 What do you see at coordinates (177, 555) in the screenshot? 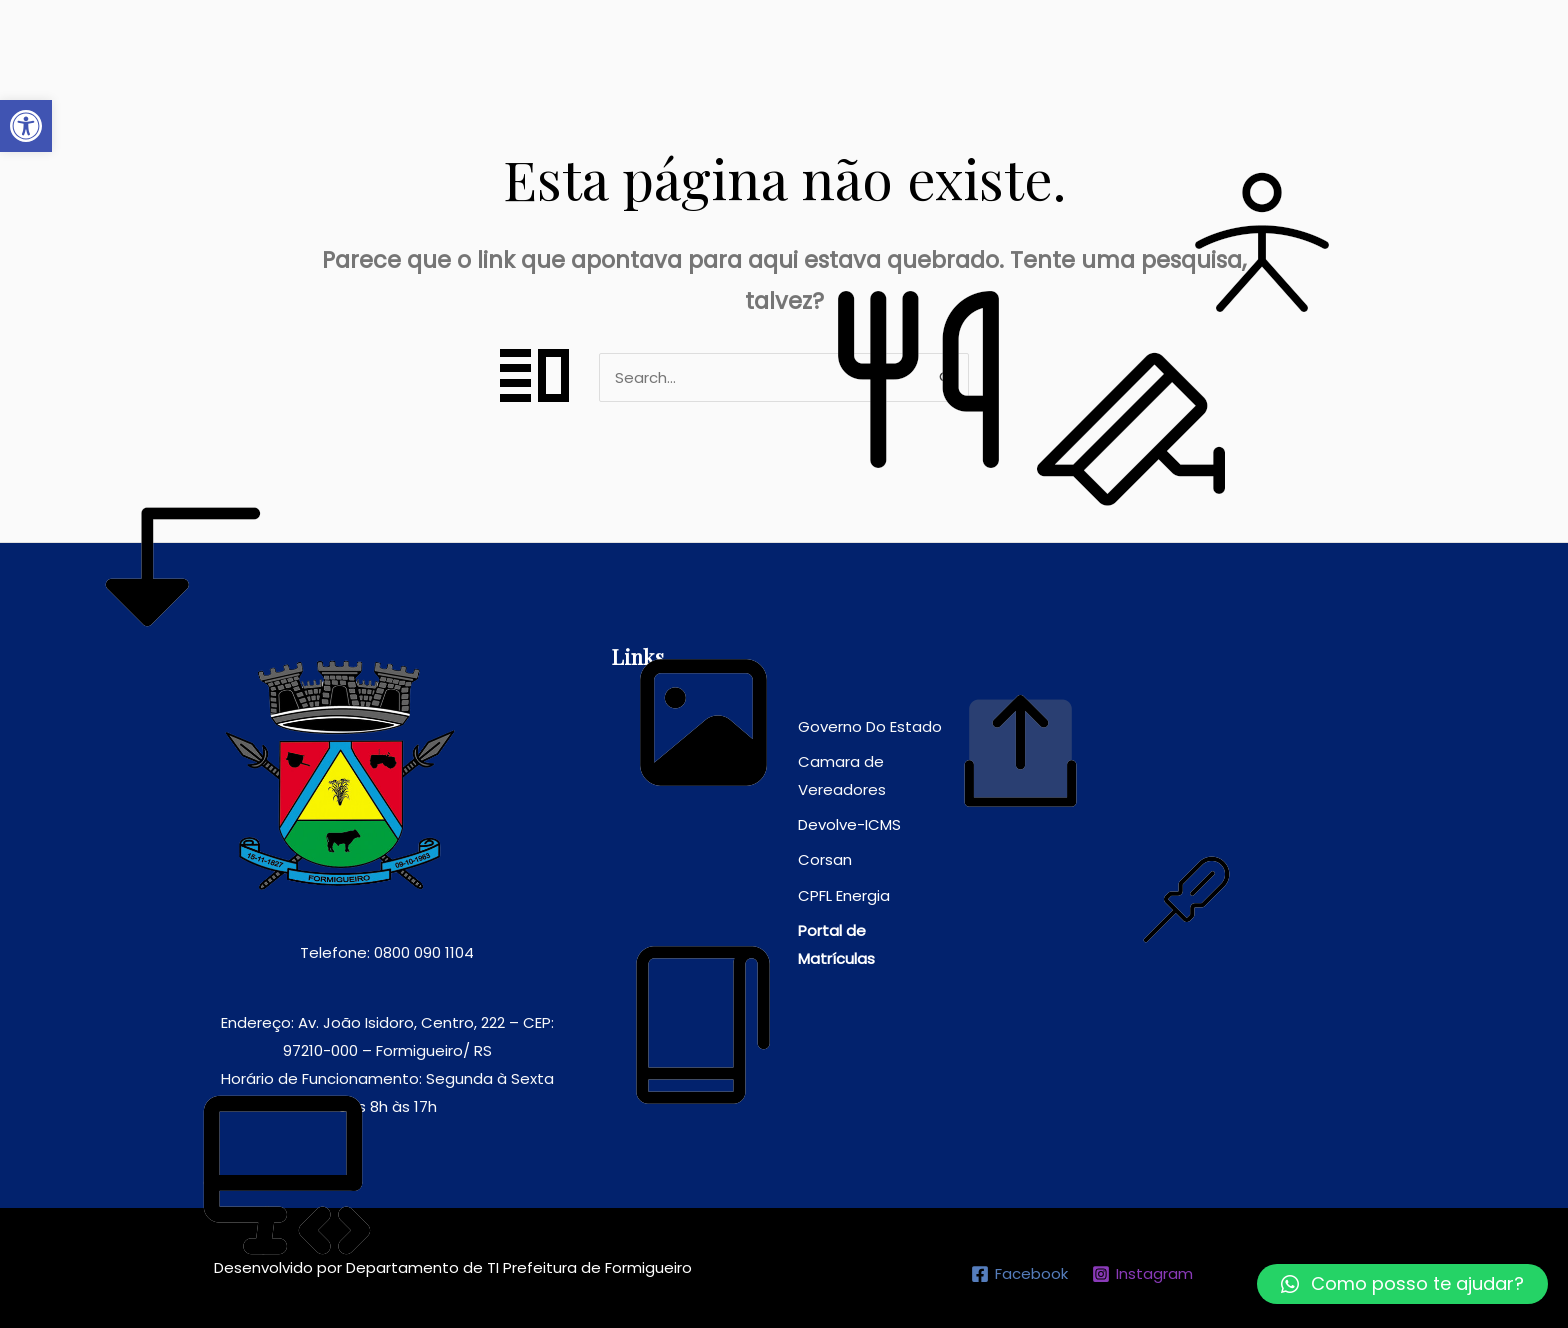
I see `go back and down in navigation` at bounding box center [177, 555].